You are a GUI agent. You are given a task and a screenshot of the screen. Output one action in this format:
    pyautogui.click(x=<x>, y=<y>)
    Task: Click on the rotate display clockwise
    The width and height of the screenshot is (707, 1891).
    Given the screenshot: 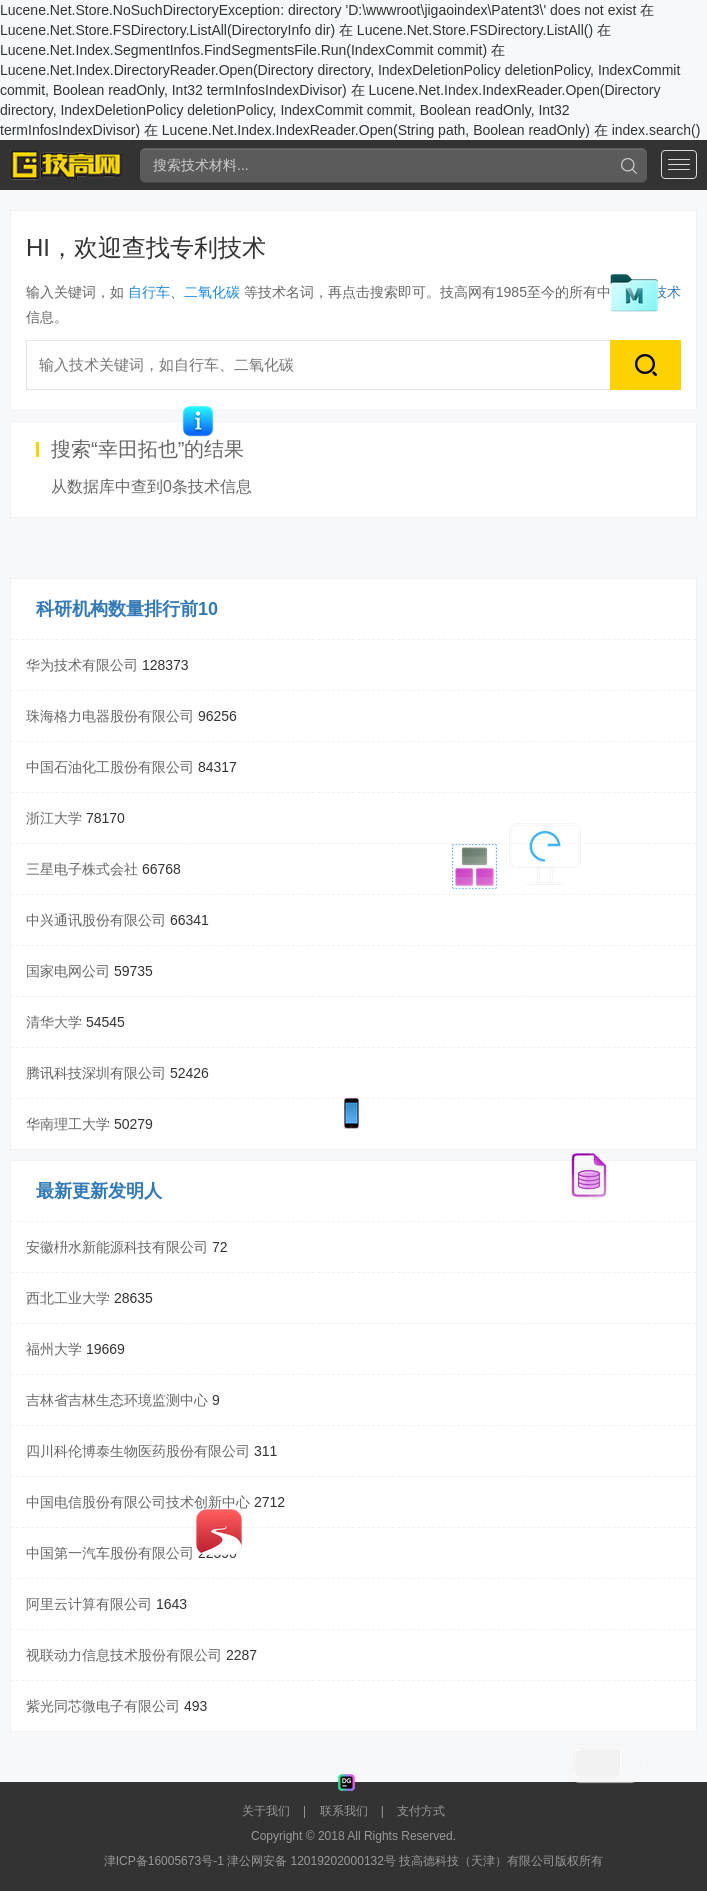 What is the action you would take?
    pyautogui.click(x=545, y=854)
    